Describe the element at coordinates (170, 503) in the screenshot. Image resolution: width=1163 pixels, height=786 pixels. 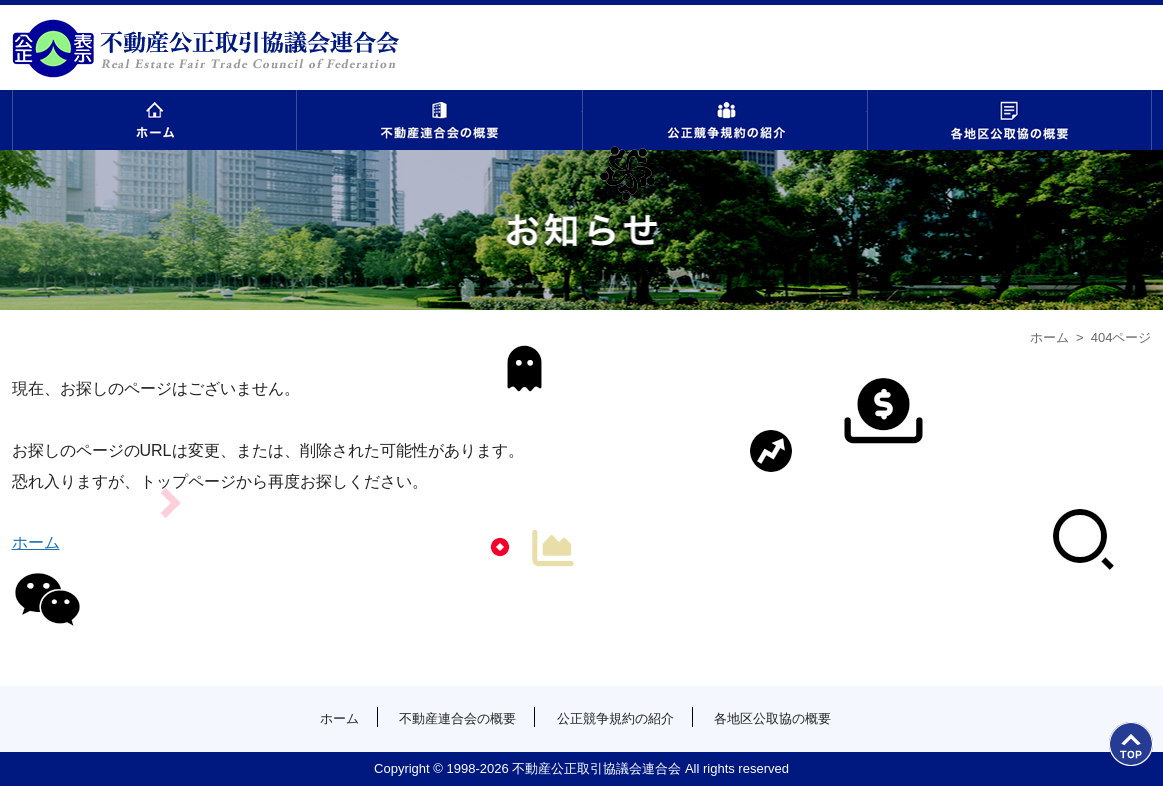
I see `expand a collapsible menu or section` at that location.